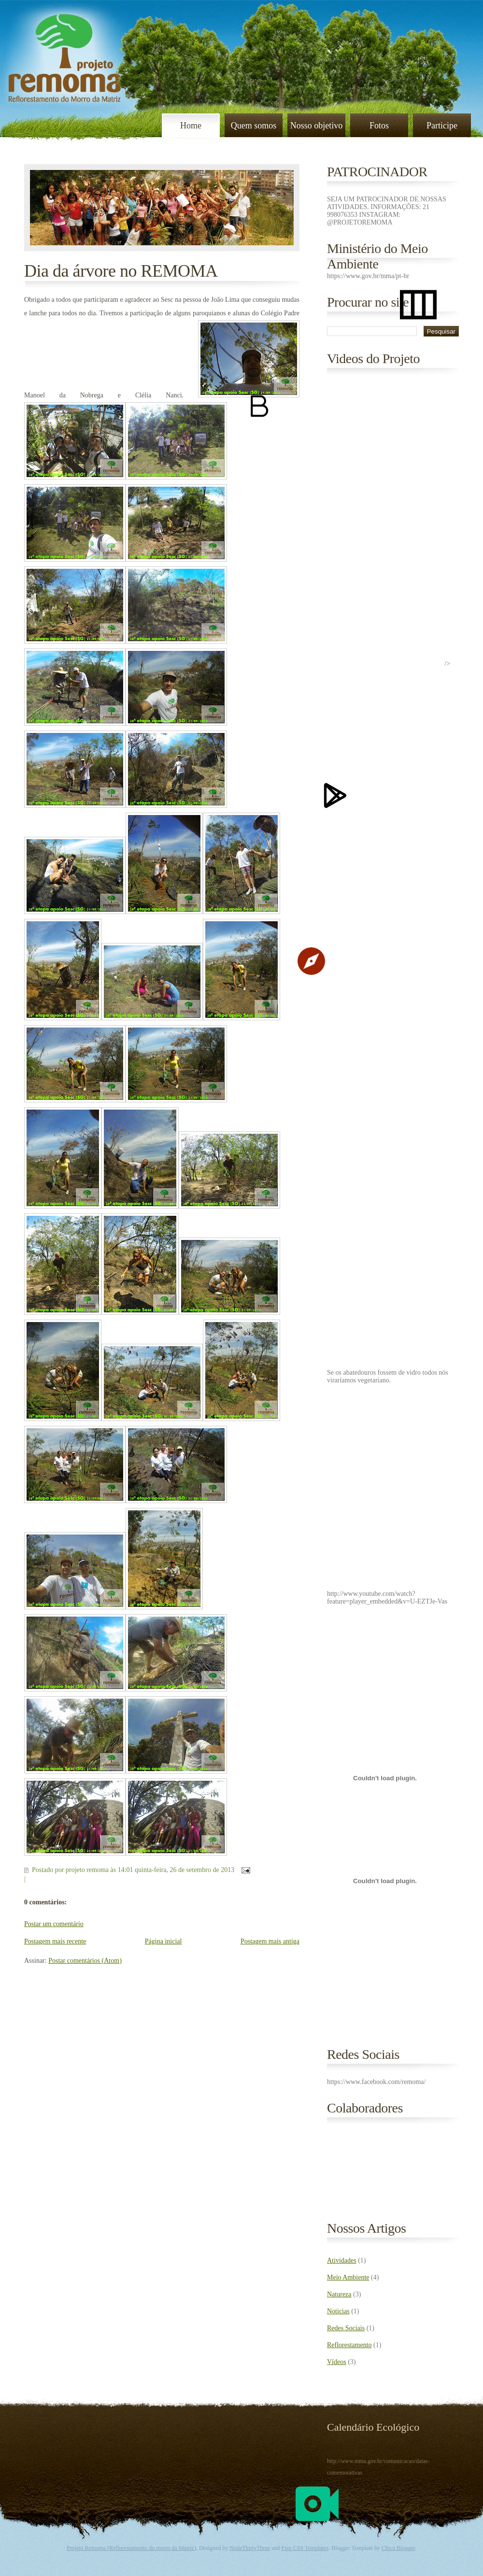 The height and width of the screenshot is (2576, 483). What do you see at coordinates (418, 305) in the screenshot?
I see `switch to column view layout` at bounding box center [418, 305].